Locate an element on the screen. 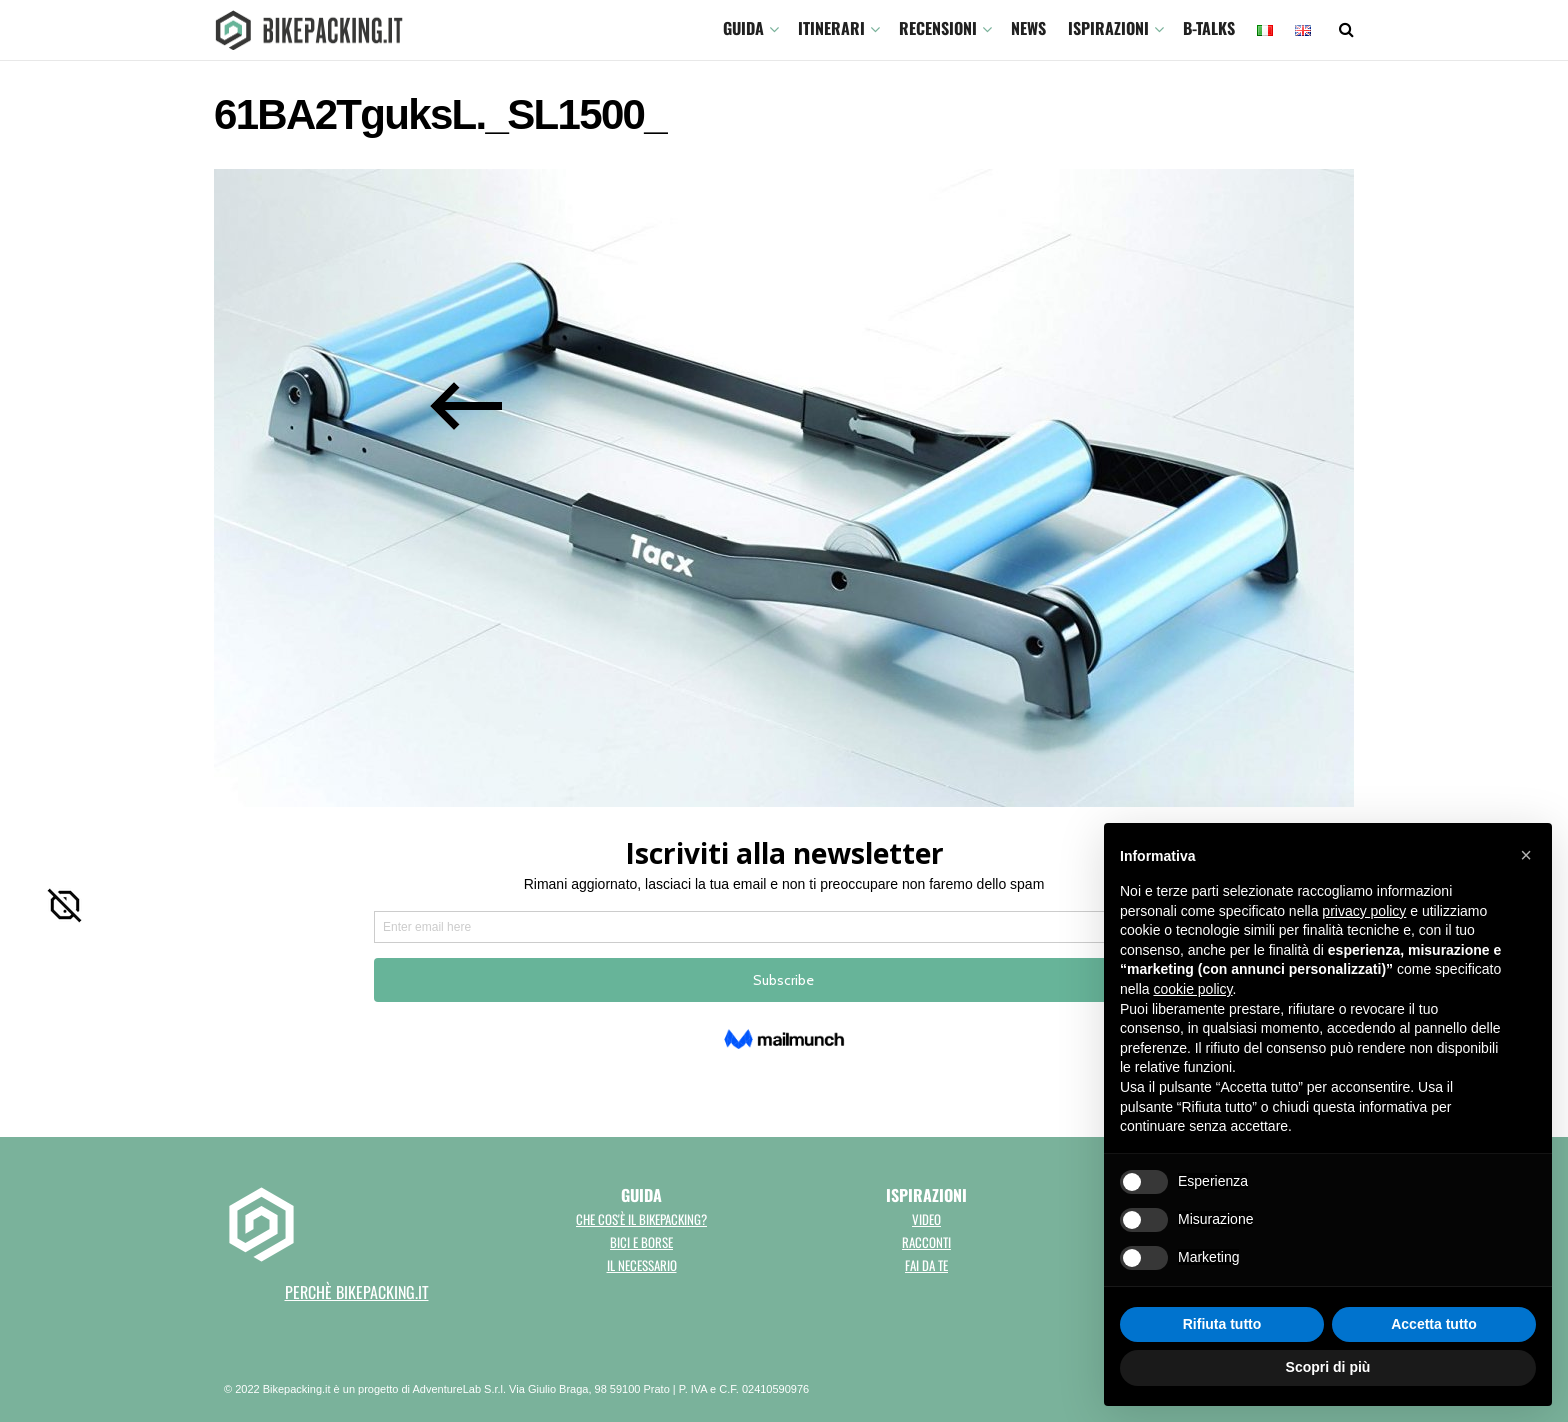  go back to the previous screen is located at coordinates (466, 406).